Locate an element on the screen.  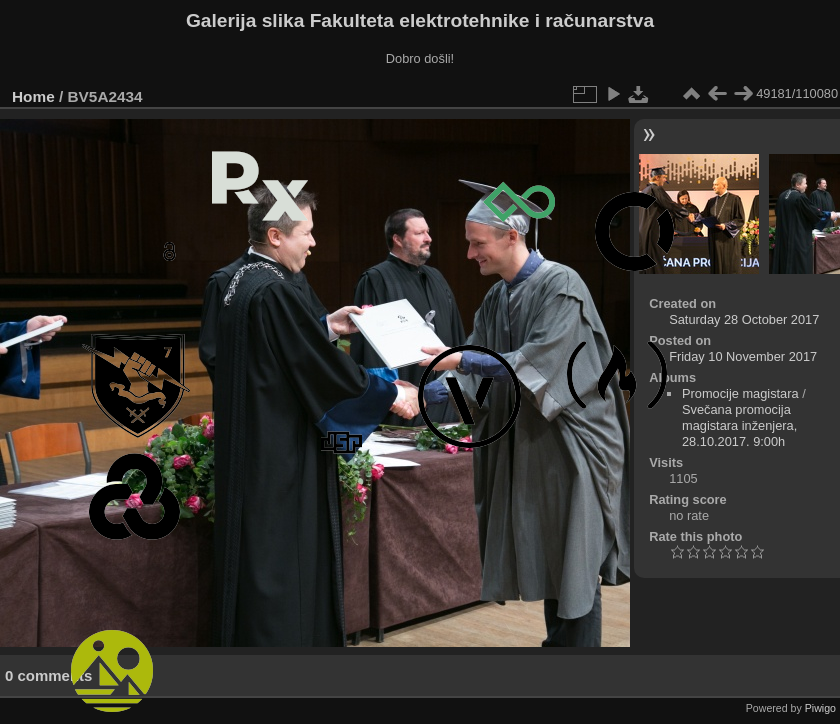
jsr (javascript registry) logo is located at coordinates (341, 442).